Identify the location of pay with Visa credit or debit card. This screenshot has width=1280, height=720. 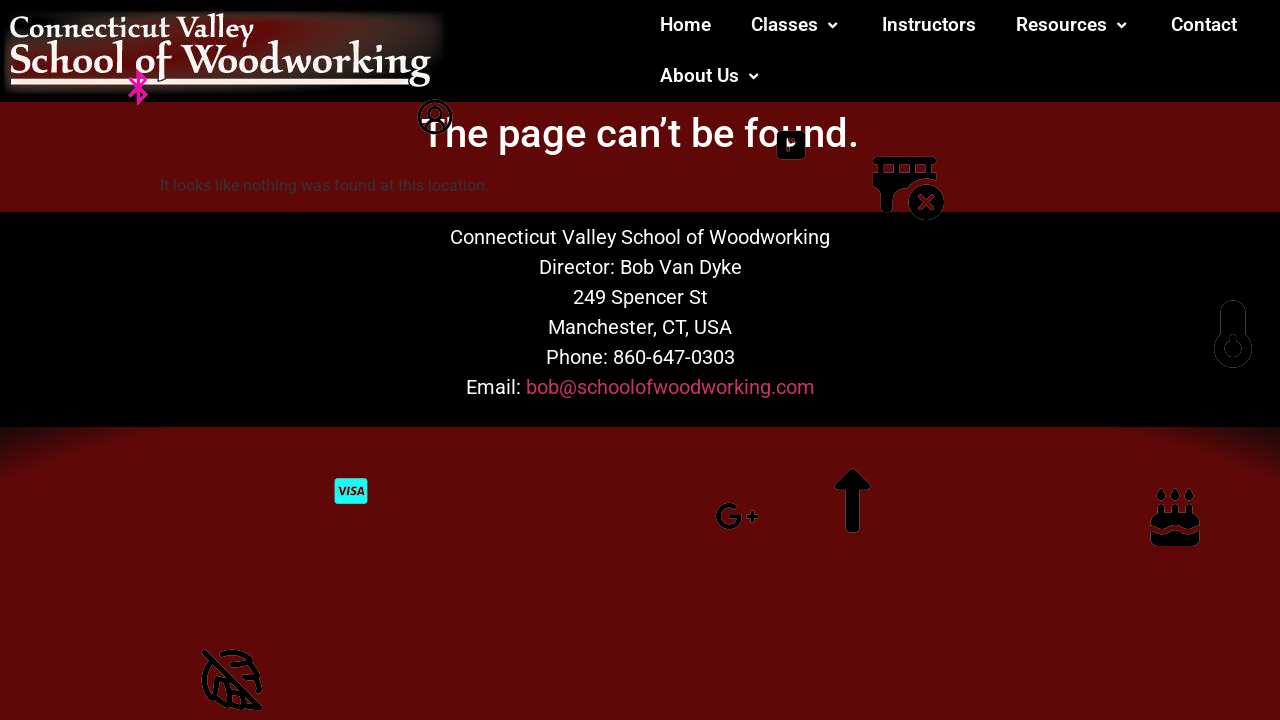
(351, 491).